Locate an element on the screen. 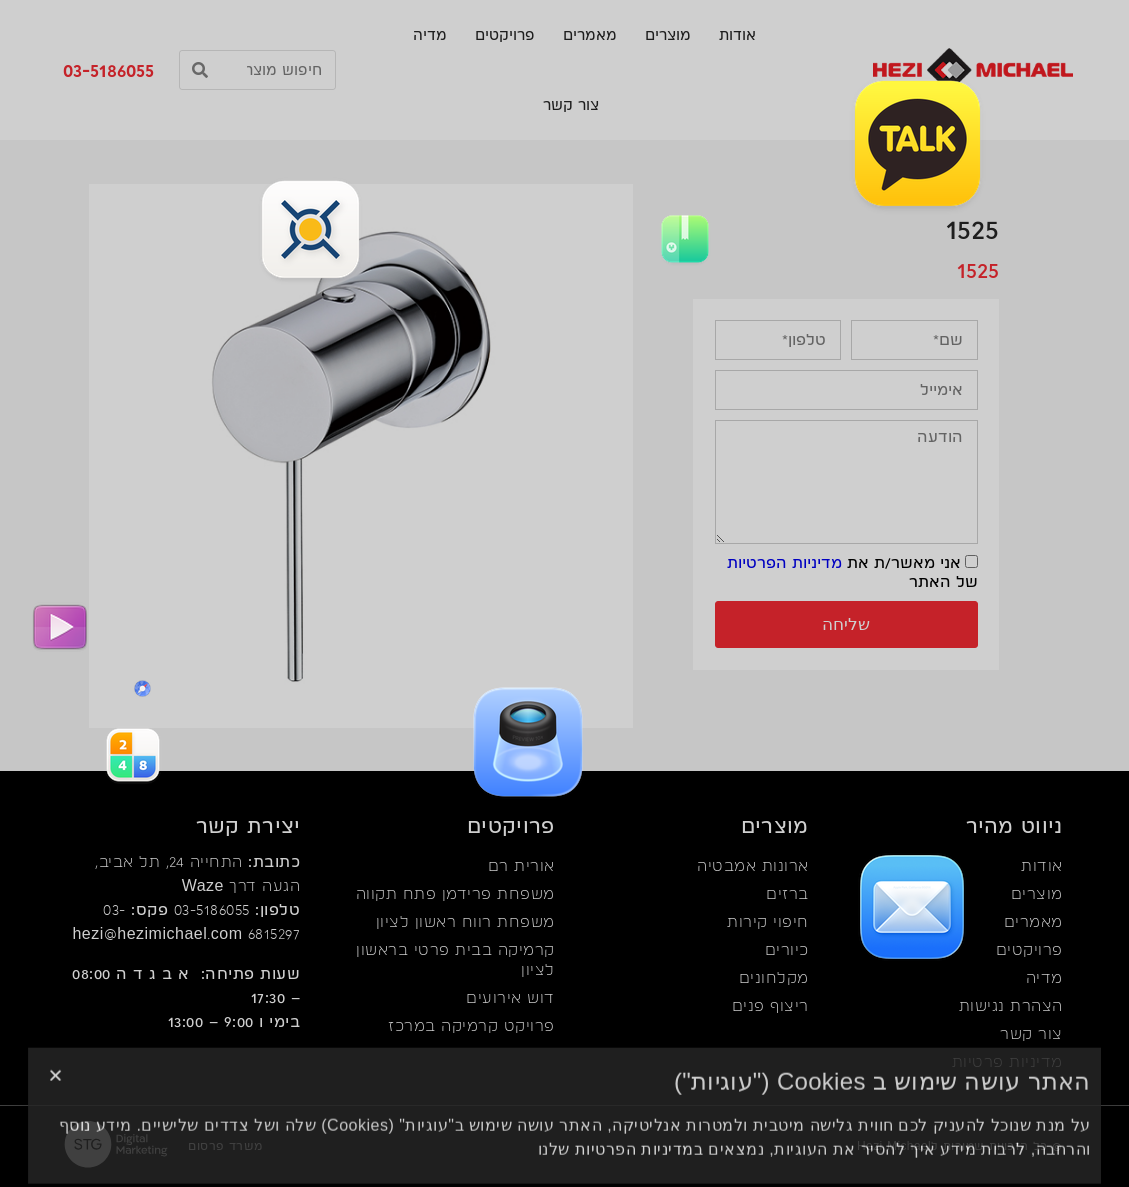  open the Mail app is located at coordinates (912, 907).